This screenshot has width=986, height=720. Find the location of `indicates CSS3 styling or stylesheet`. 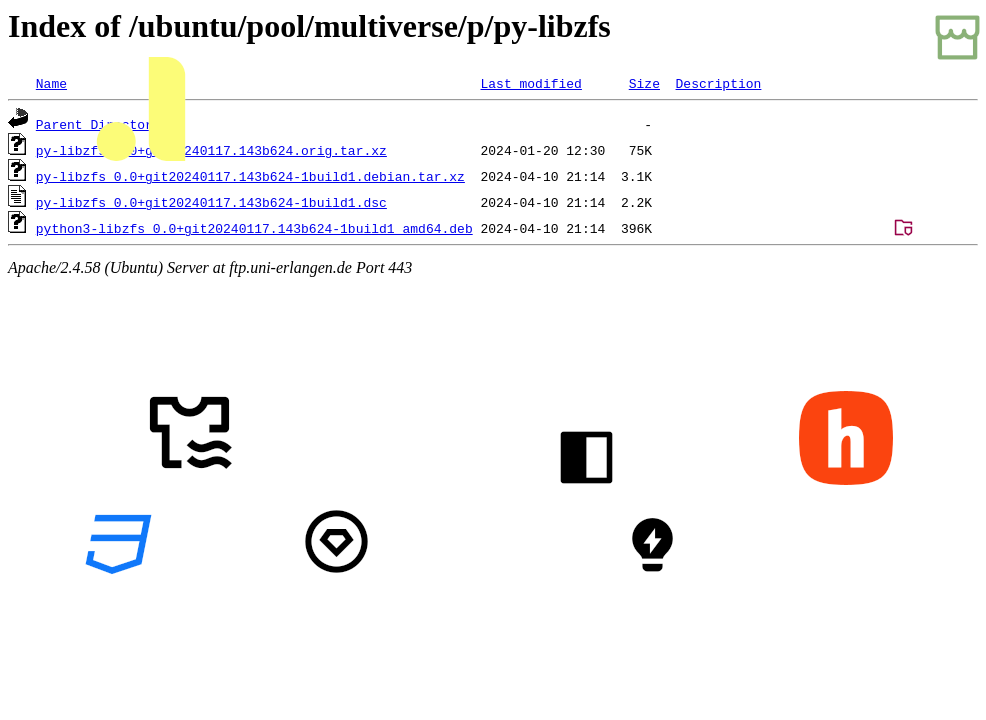

indicates CSS3 styling or stylesheet is located at coordinates (118, 544).